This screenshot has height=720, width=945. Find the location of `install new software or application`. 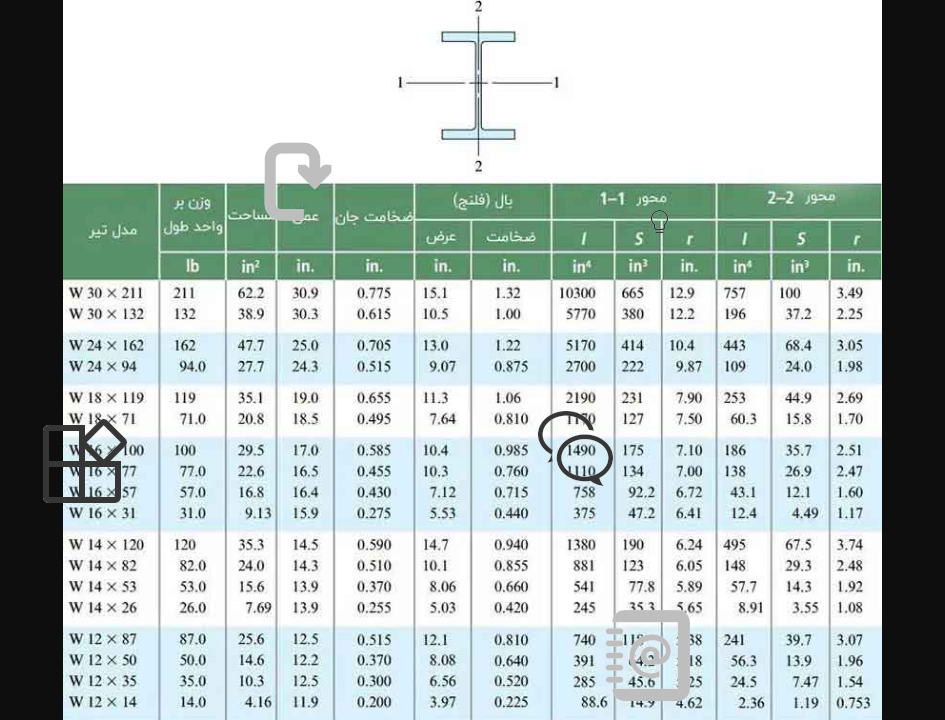

install new software or application is located at coordinates (85, 461).